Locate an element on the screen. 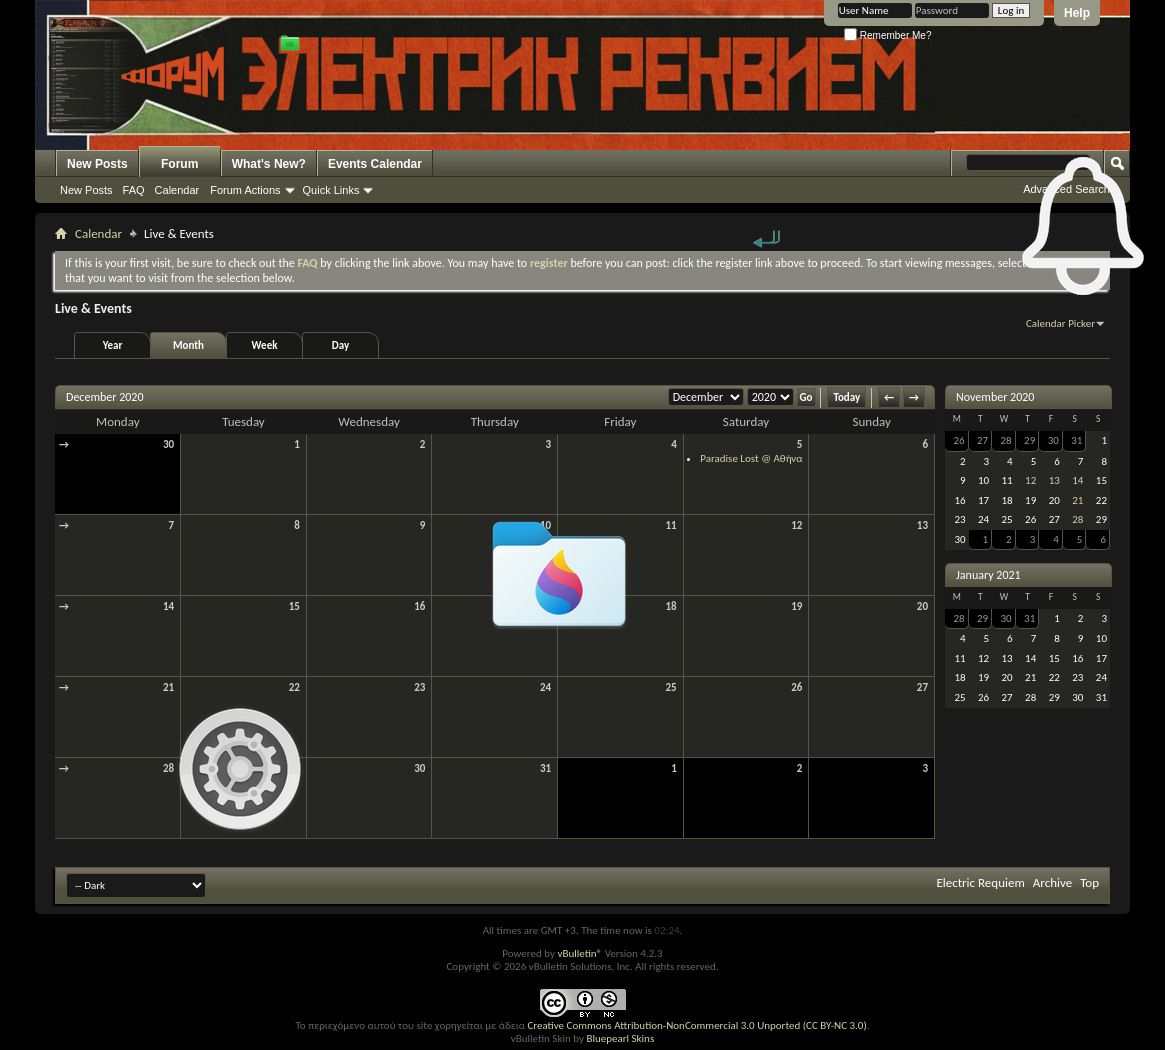 The height and width of the screenshot is (1050, 1165). open folder containing paint or art application files is located at coordinates (558, 577).